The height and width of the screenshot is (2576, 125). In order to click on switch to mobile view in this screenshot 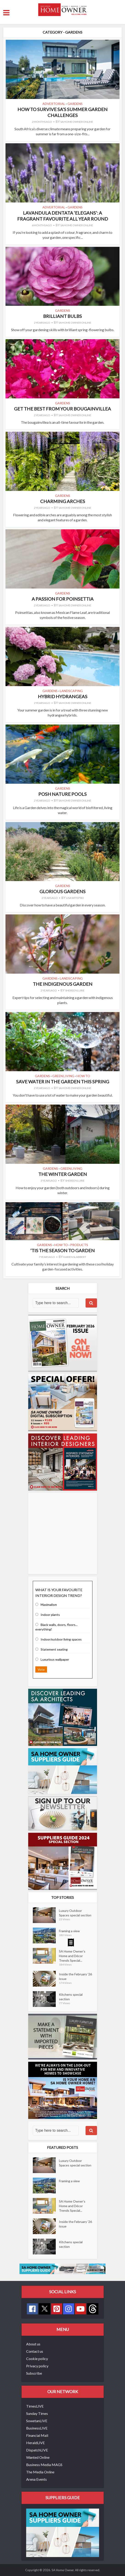, I will do `click(75, 1820)`.